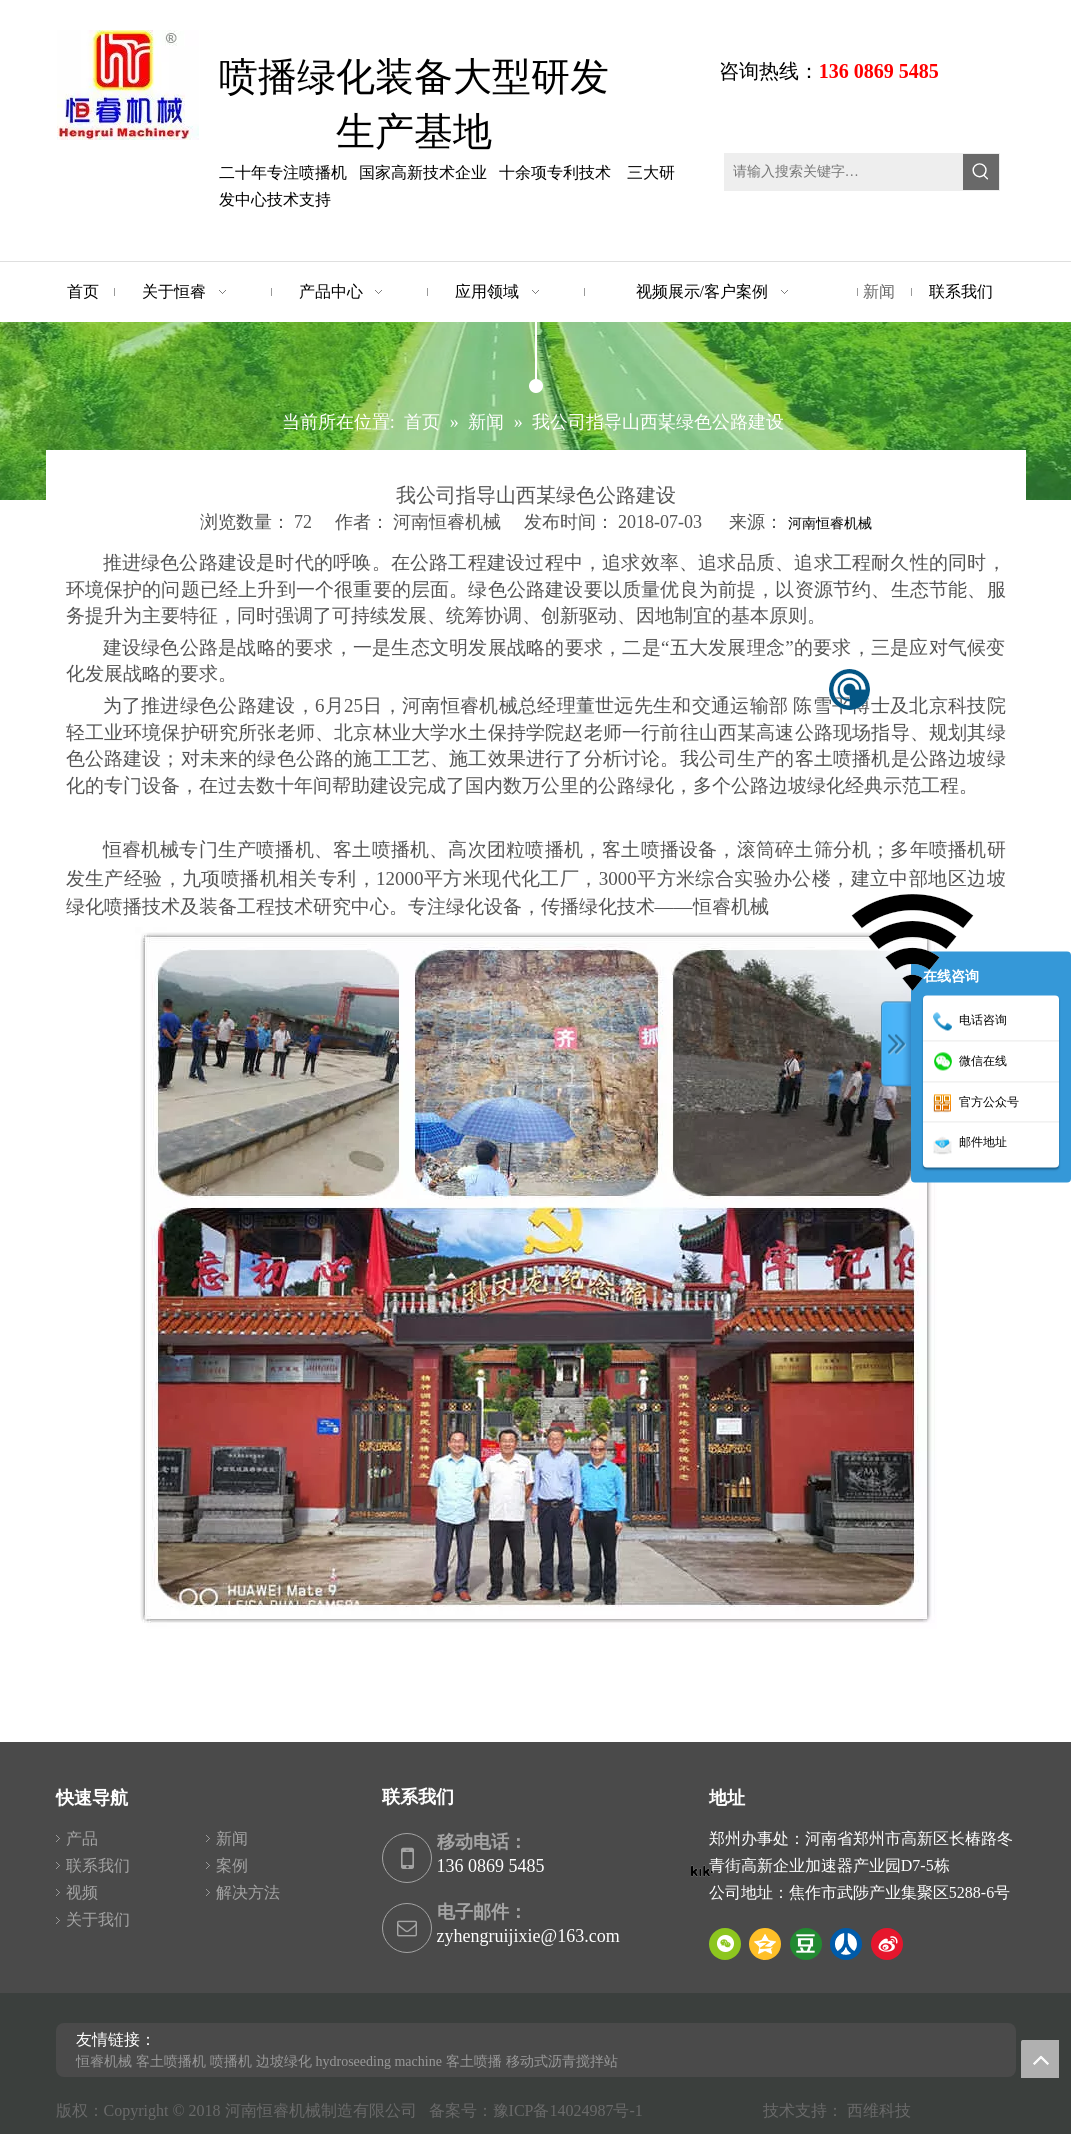  Describe the element at coordinates (702, 1871) in the screenshot. I see `open kik messenger app` at that location.